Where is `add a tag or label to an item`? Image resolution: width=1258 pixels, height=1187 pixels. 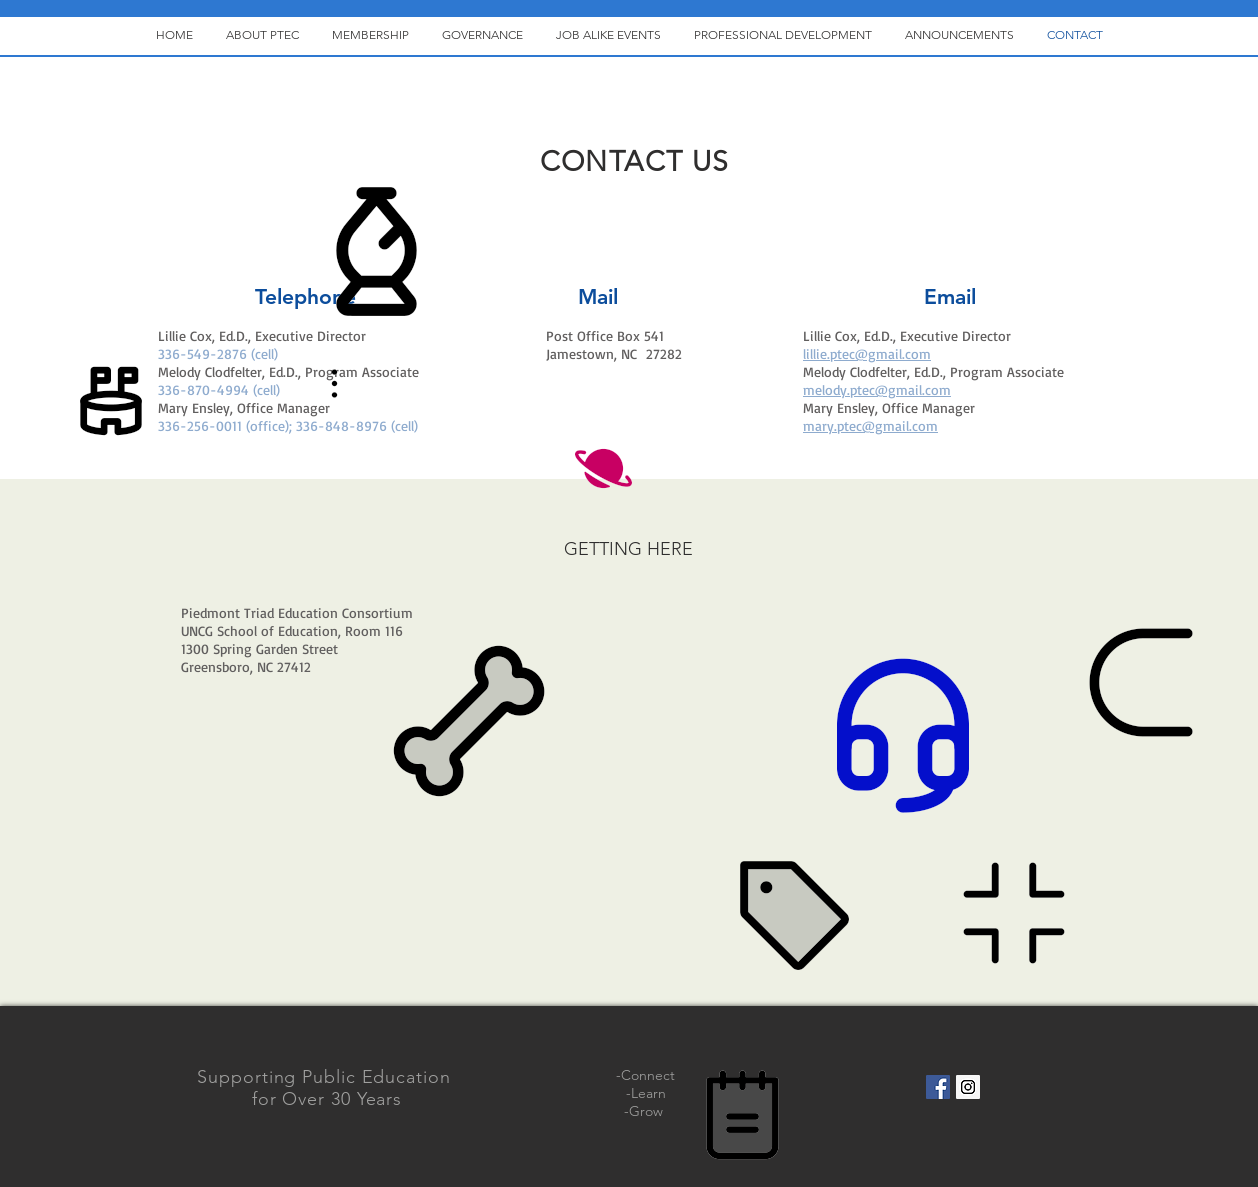 add a tag or label to an item is located at coordinates (788, 909).